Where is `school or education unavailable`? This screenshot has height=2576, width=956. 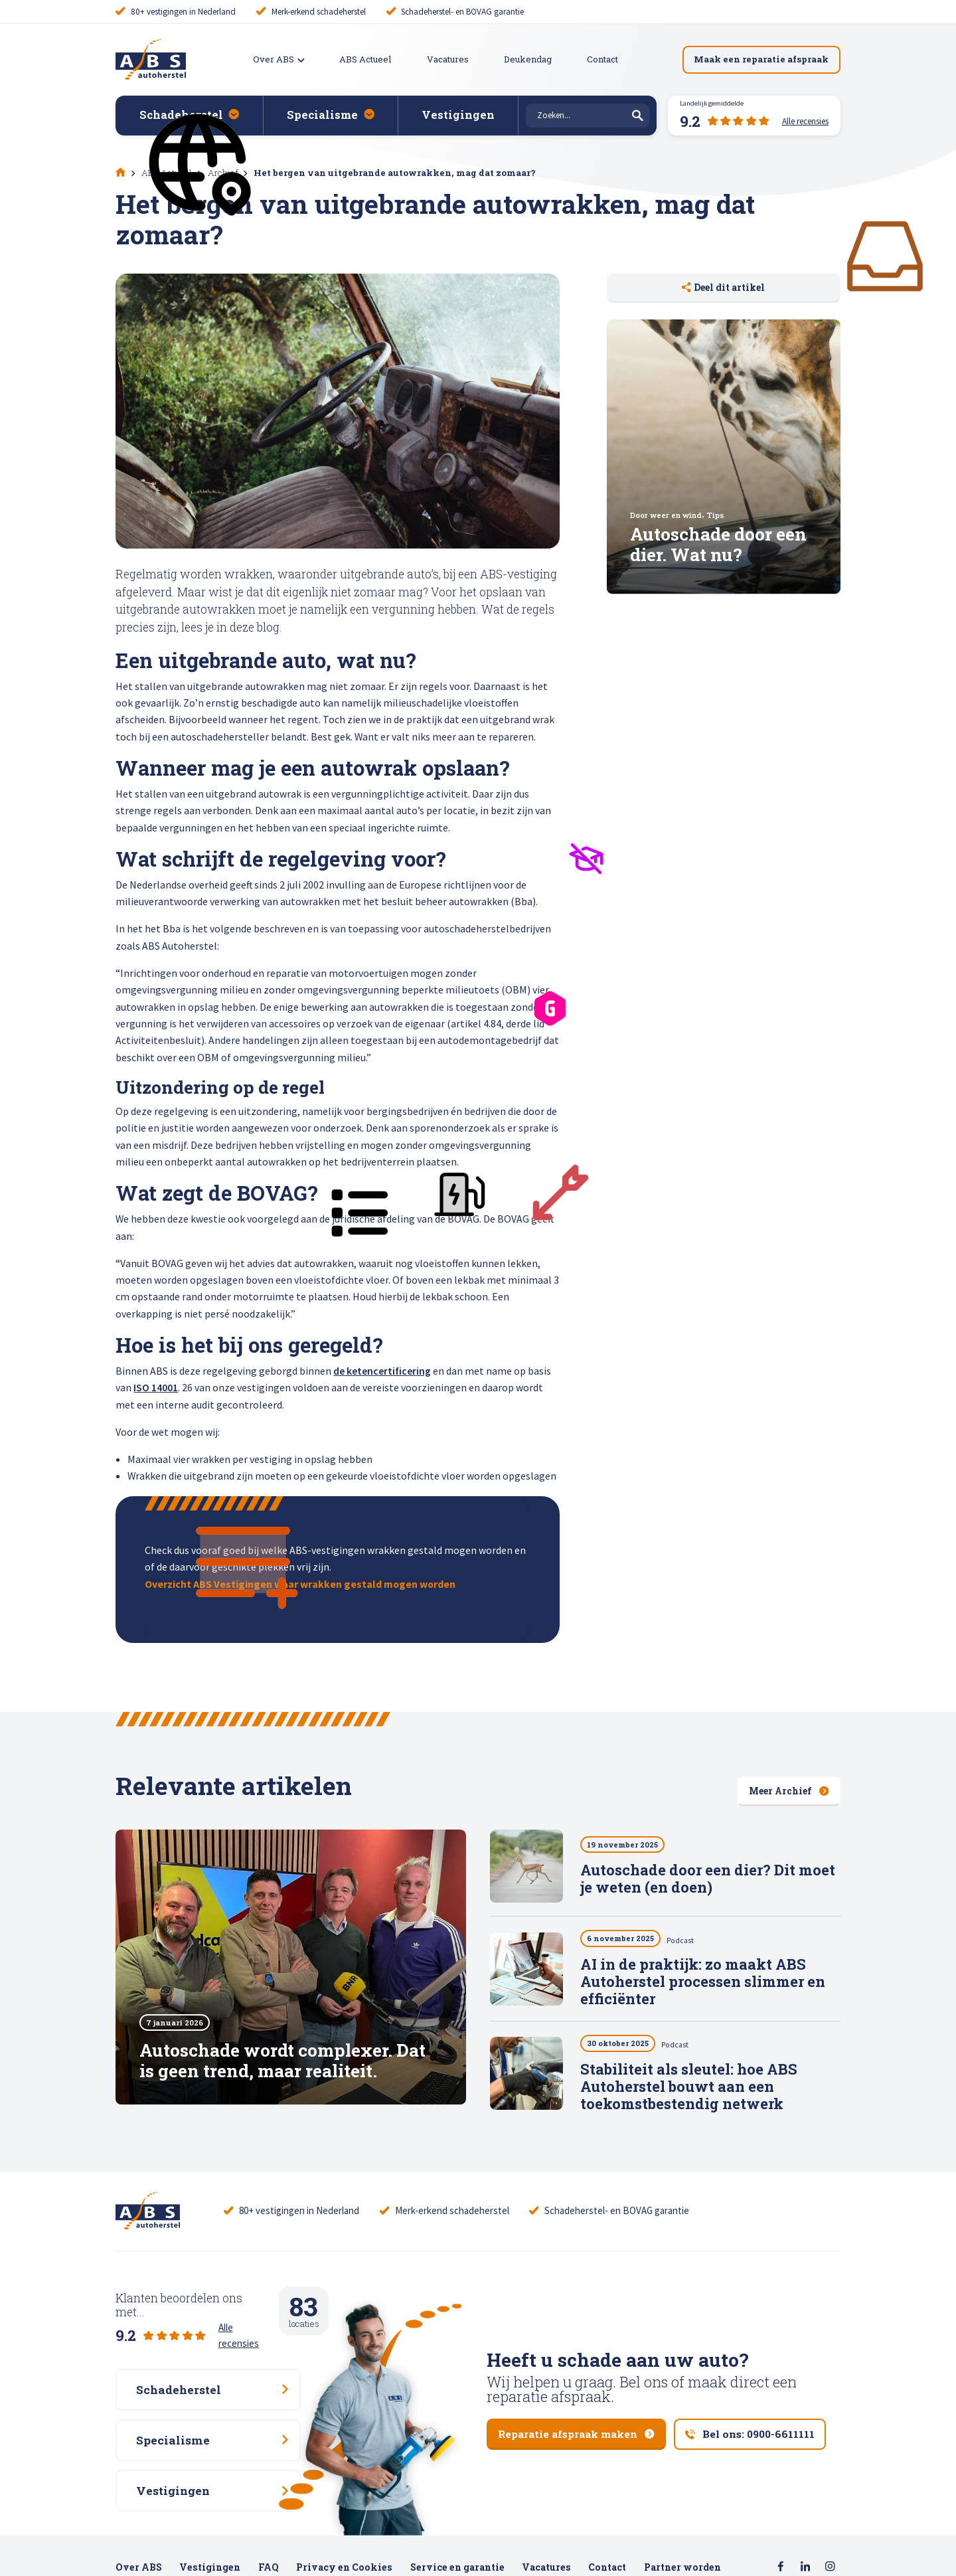 school or education unavailable is located at coordinates (586, 859).